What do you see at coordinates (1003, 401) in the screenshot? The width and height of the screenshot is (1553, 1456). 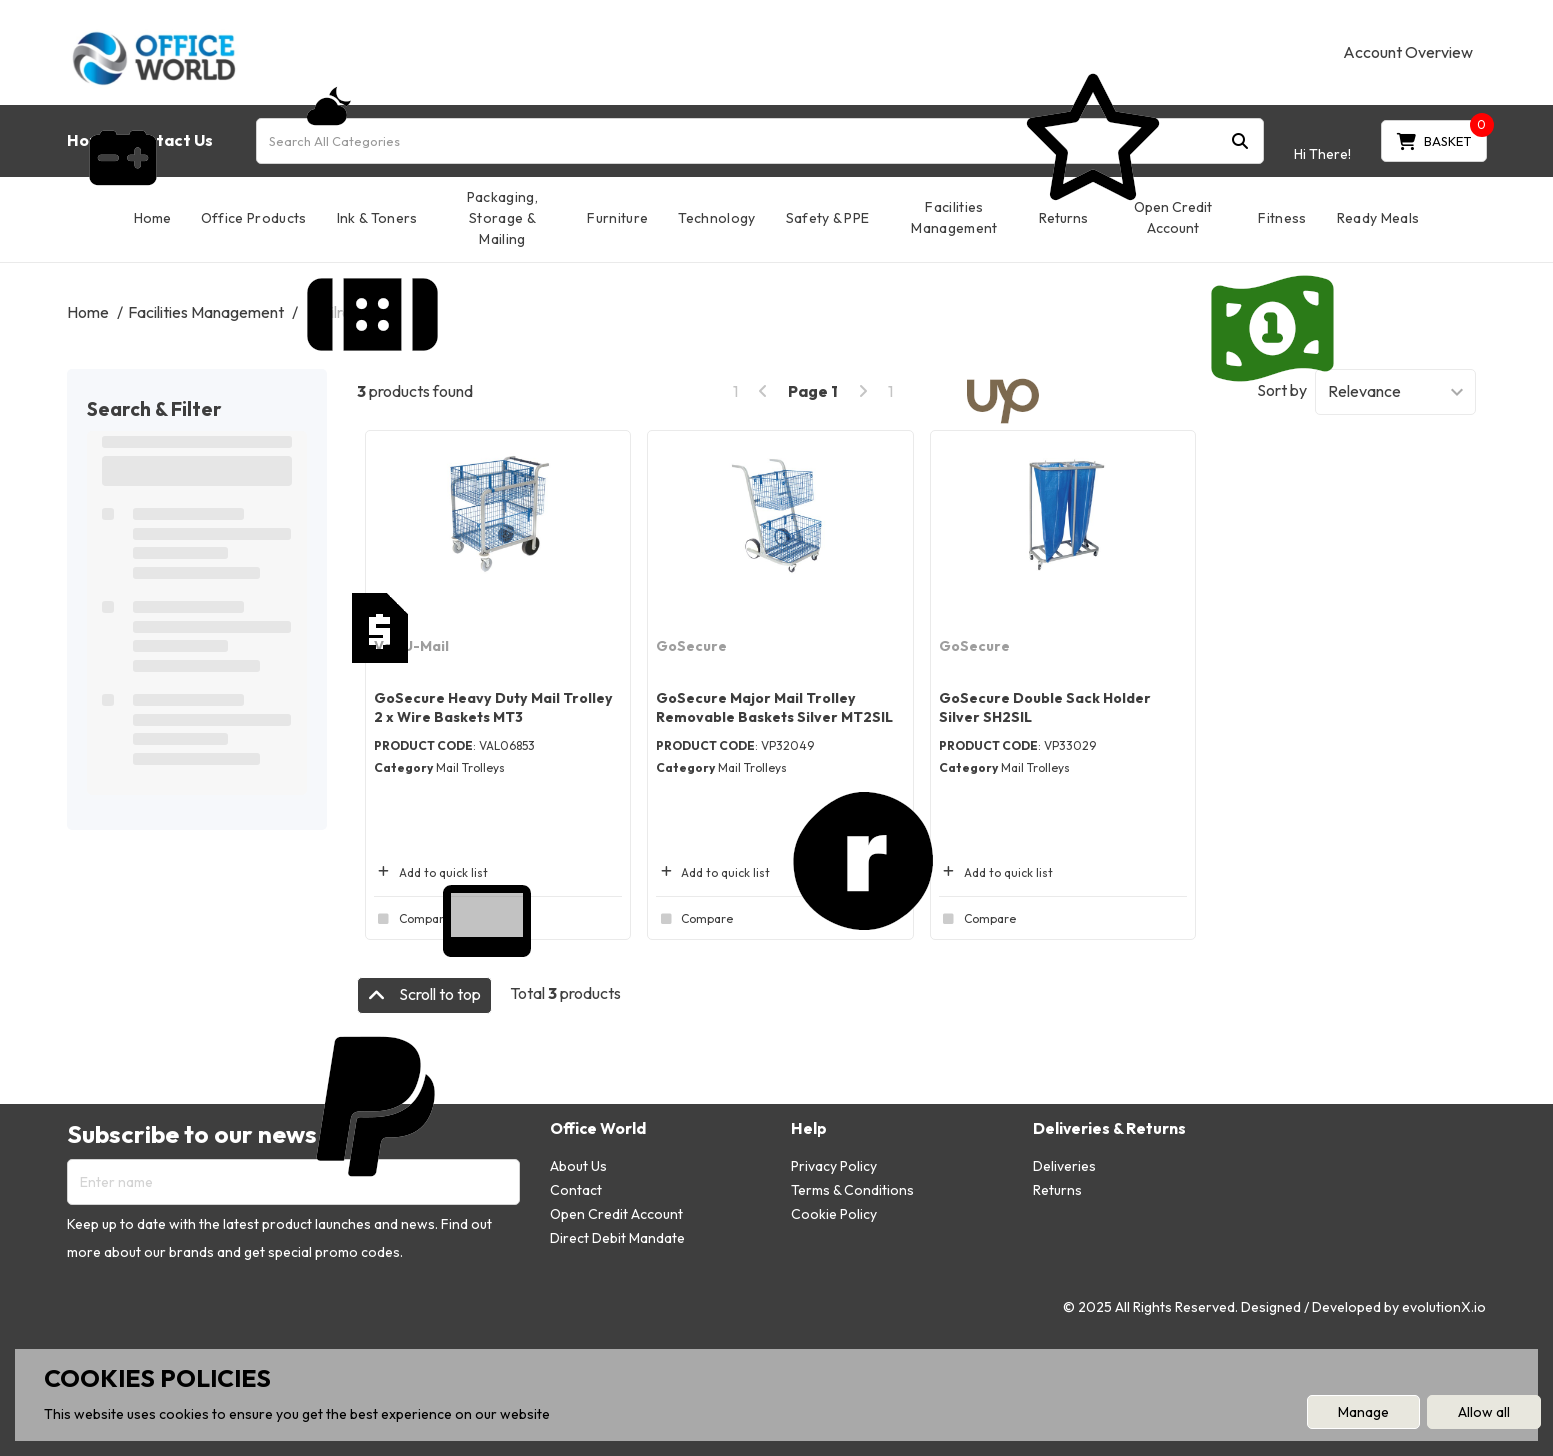 I see `upwork logo - access freelance marketplace` at bounding box center [1003, 401].